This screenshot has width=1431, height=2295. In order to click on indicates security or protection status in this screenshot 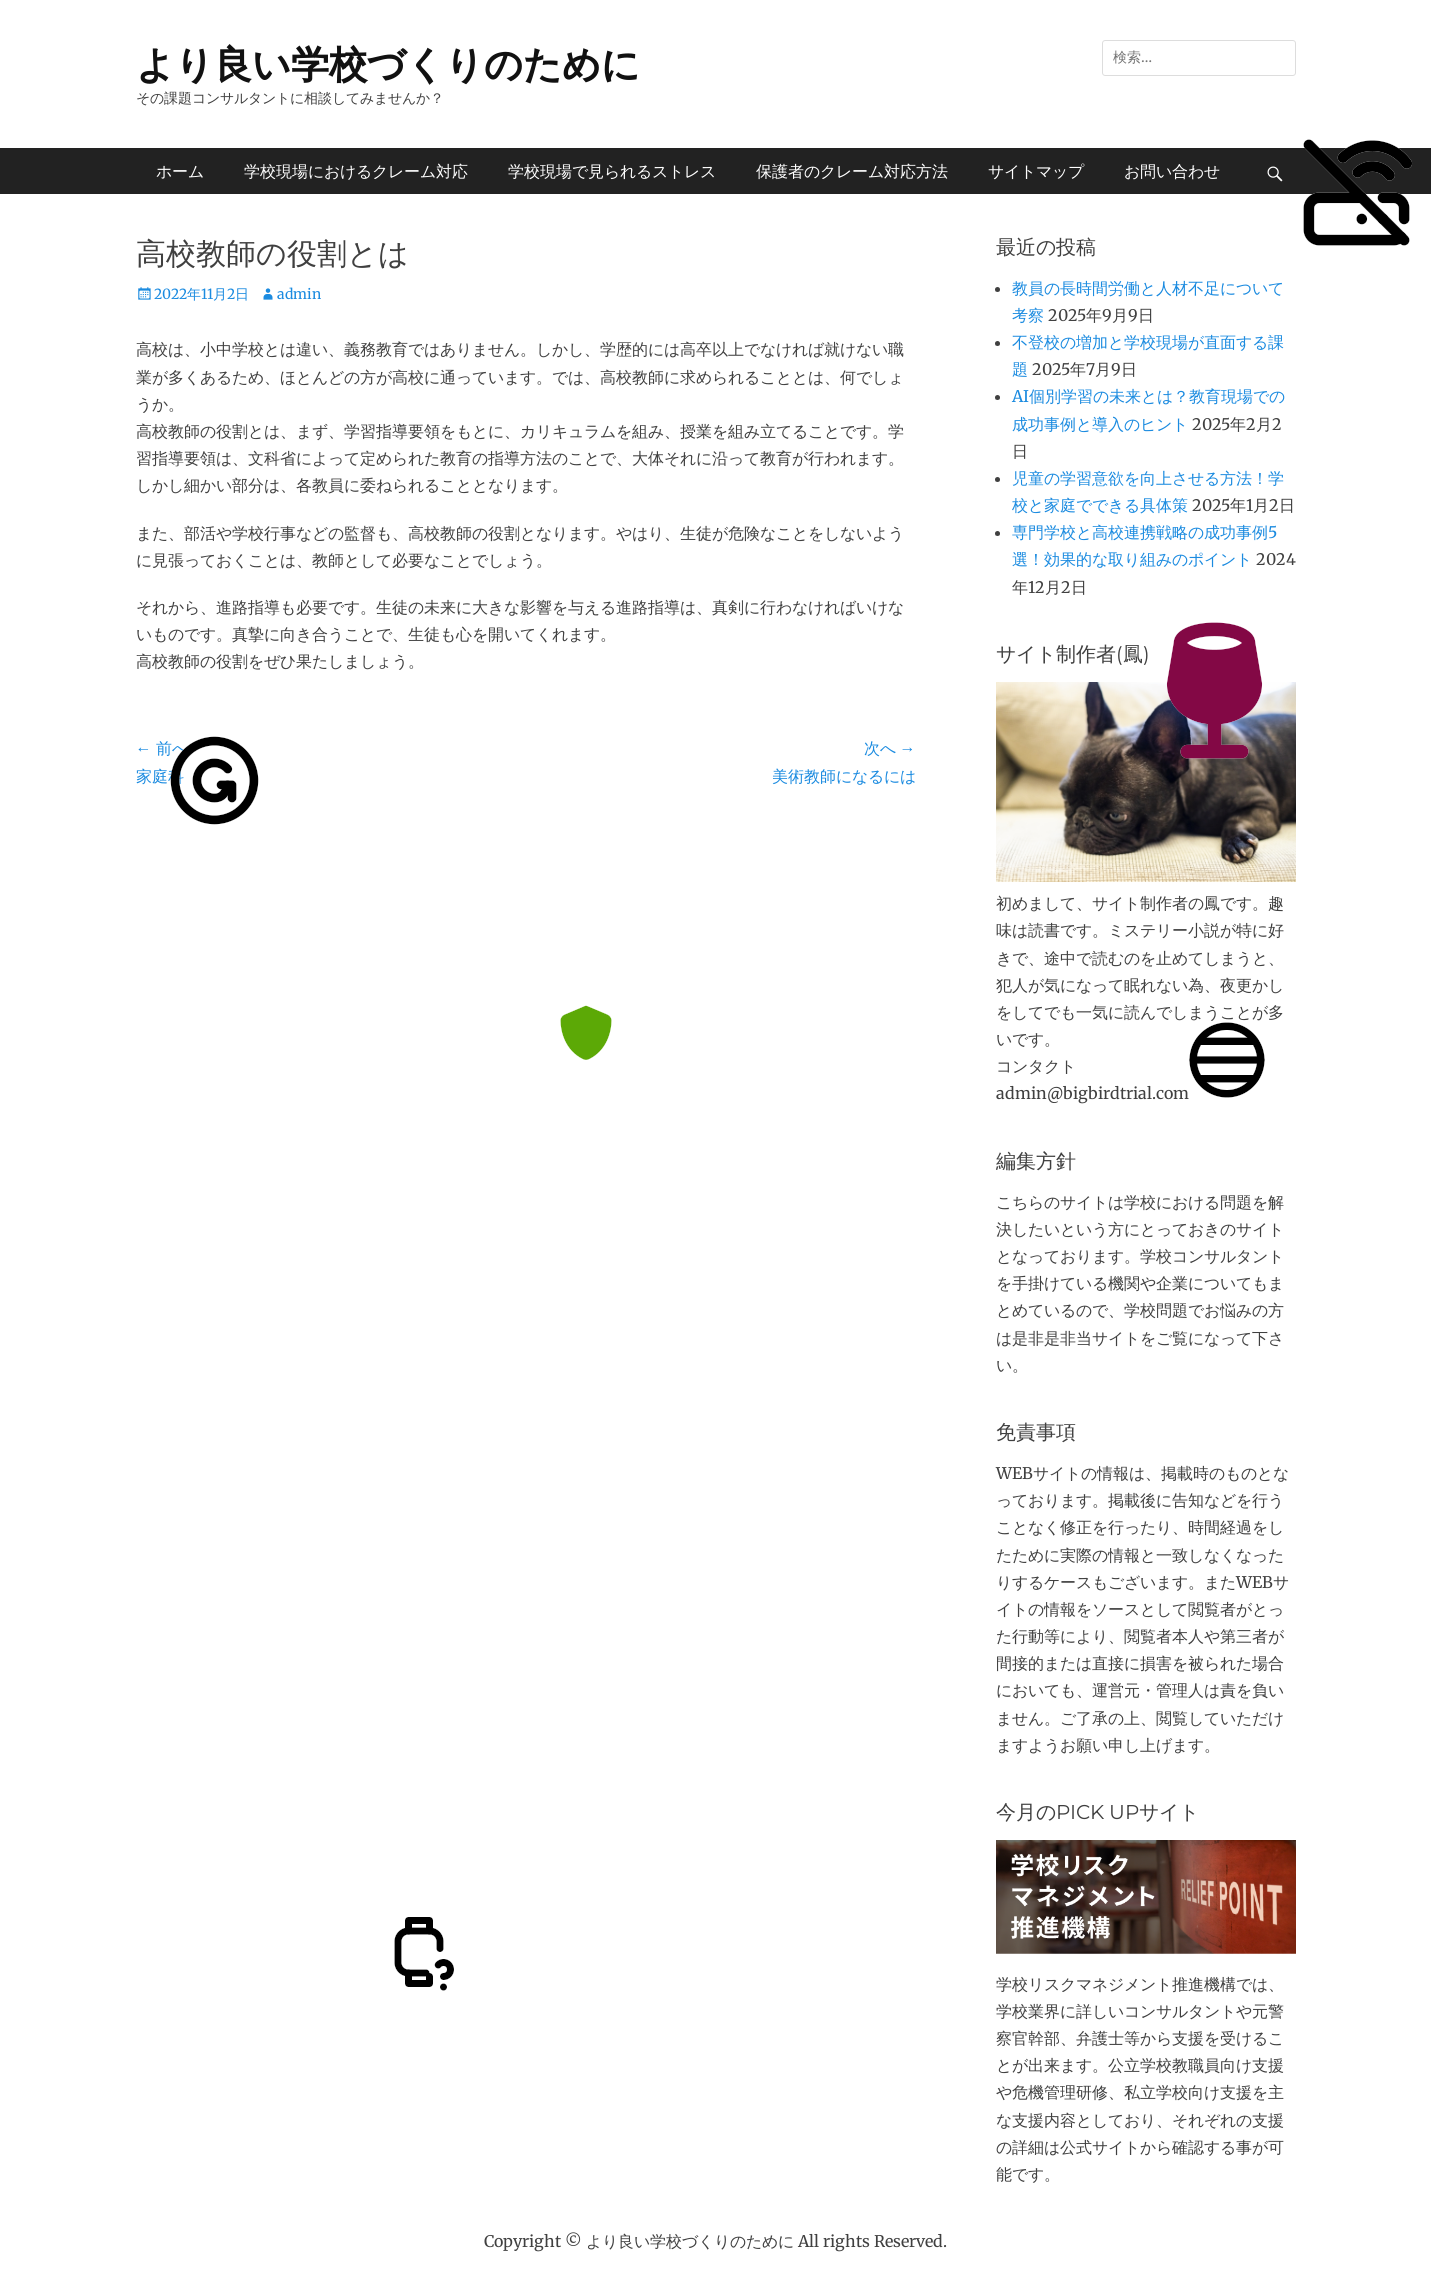, I will do `click(586, 1033)`.